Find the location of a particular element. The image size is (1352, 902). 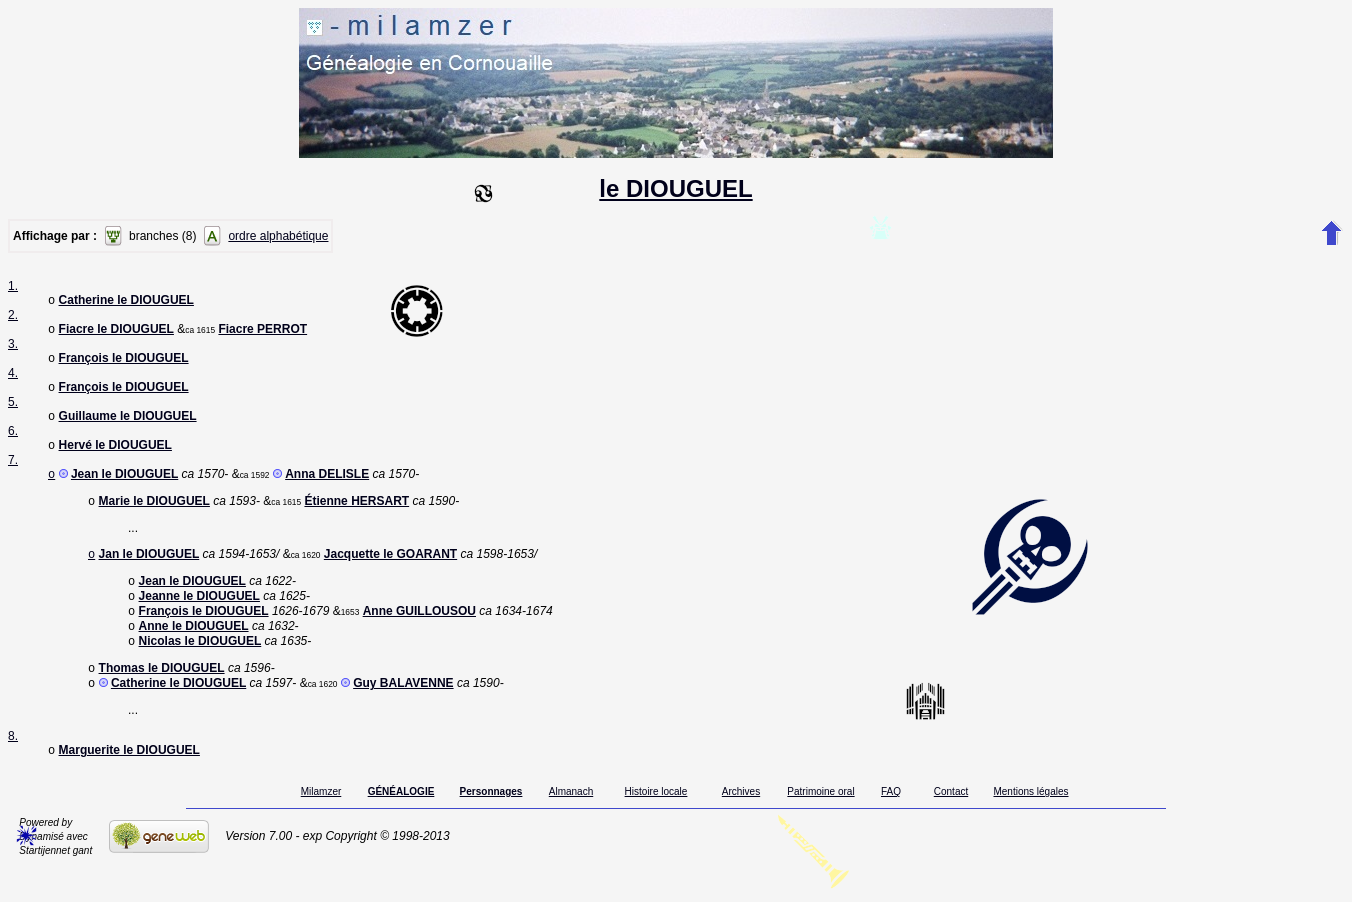

select necromancer or dark mage class is located at coordinates (1031, 556).